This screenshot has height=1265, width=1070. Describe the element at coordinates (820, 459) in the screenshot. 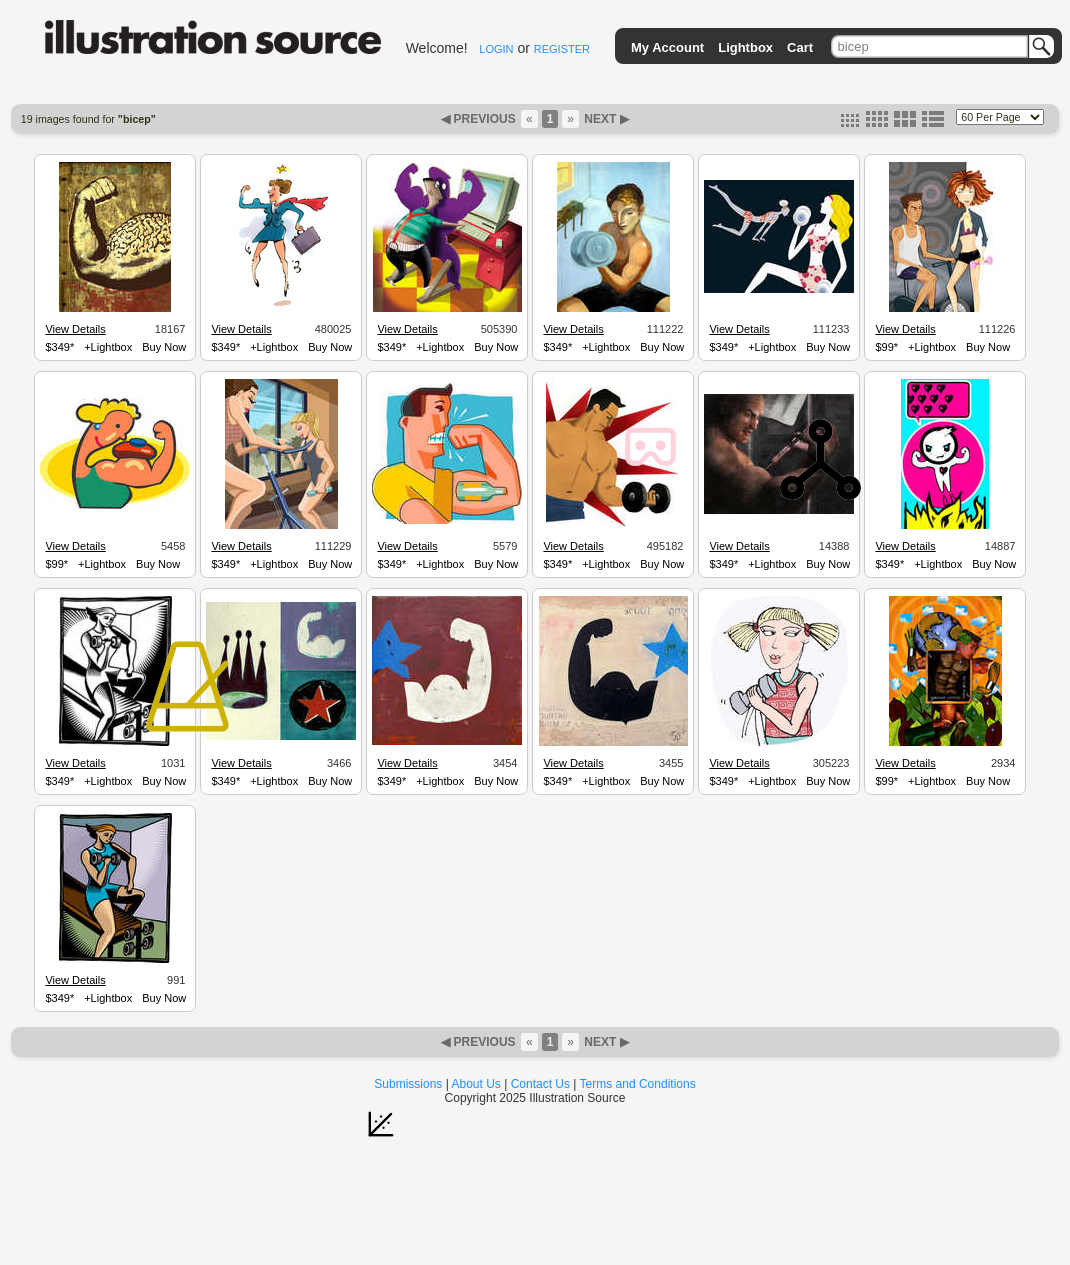

I see `view organizational hierarchy or structure` at that location.